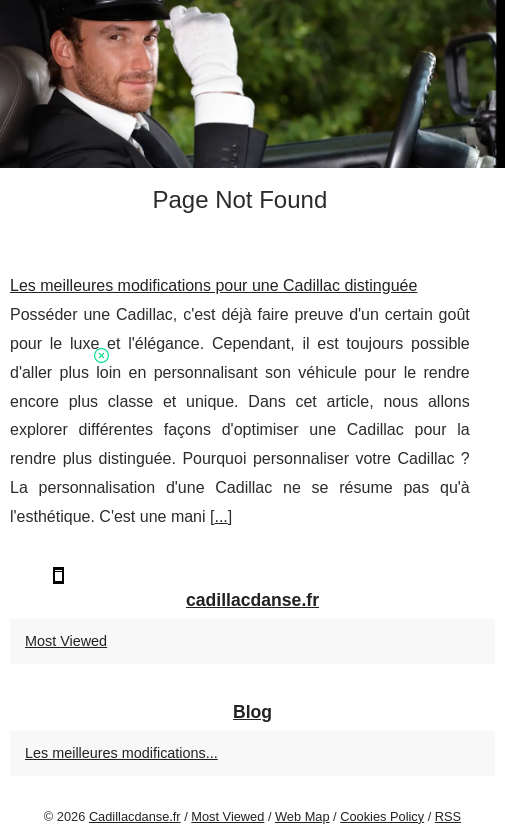 The height and width of the screenshot is (837, 505). Describe the element at coordinates (101, 355) in the screenshot. I see `close or dismiss a dialog` at that location.